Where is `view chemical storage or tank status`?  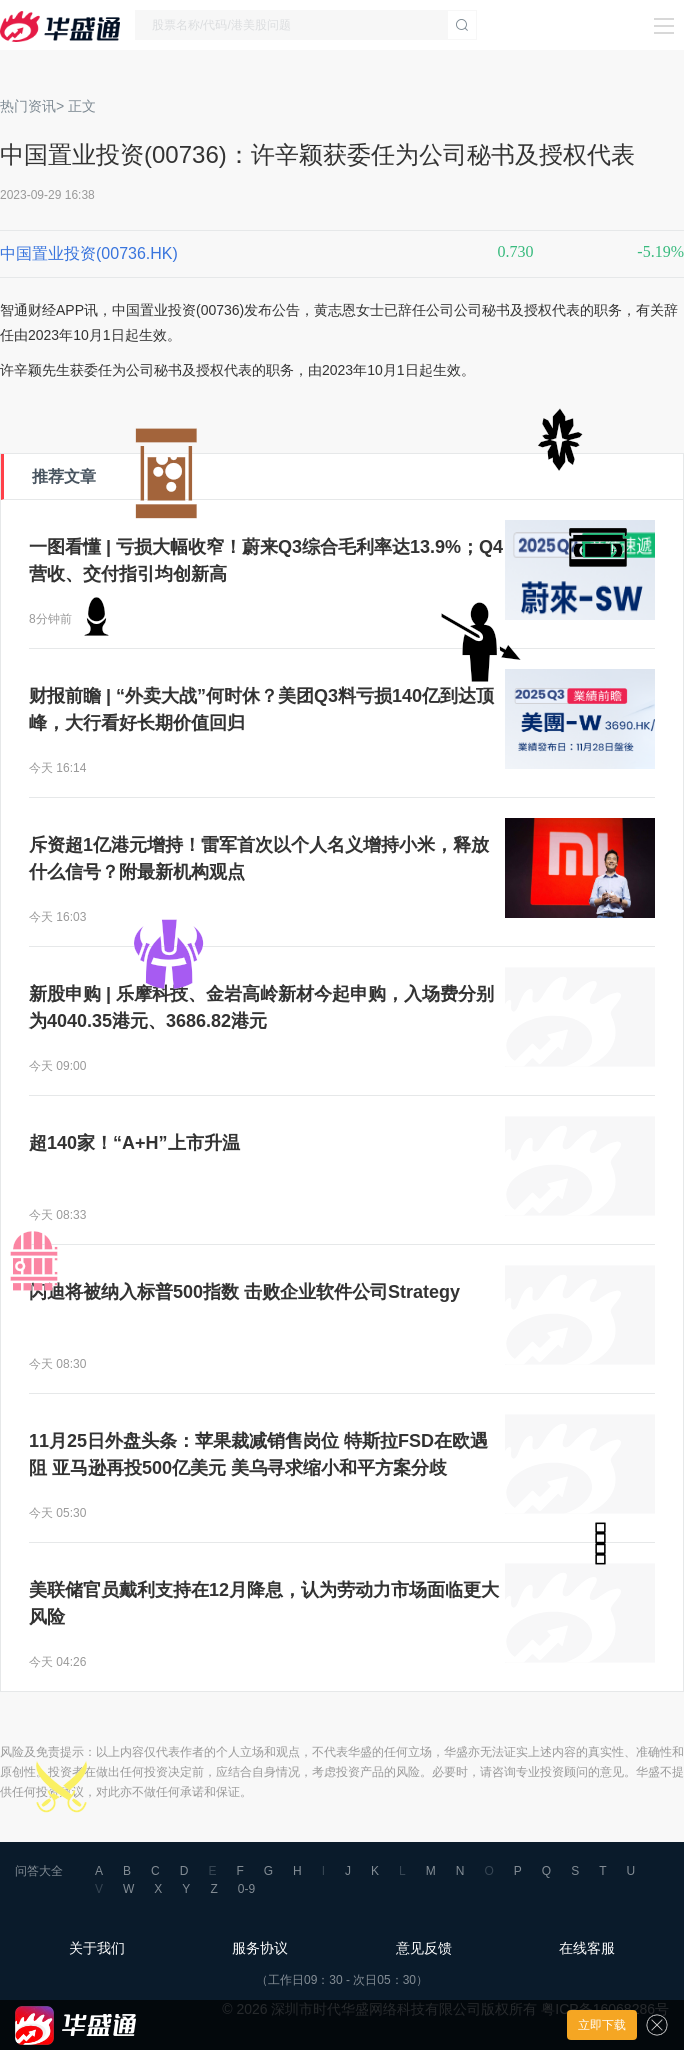
view chemical storage or tank status is located at coordinates (165, 473).